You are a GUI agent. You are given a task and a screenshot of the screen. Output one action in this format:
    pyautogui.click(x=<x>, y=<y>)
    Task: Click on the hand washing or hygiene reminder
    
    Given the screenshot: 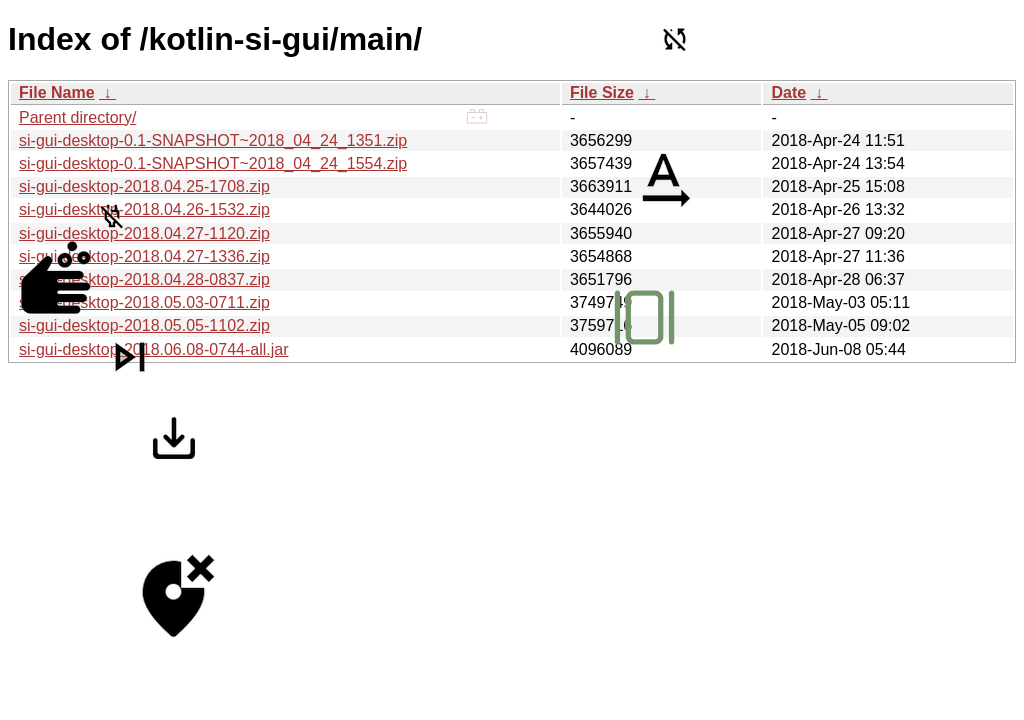 What is the action you would take?
    pyautogui.click(x=57, y=277)
    